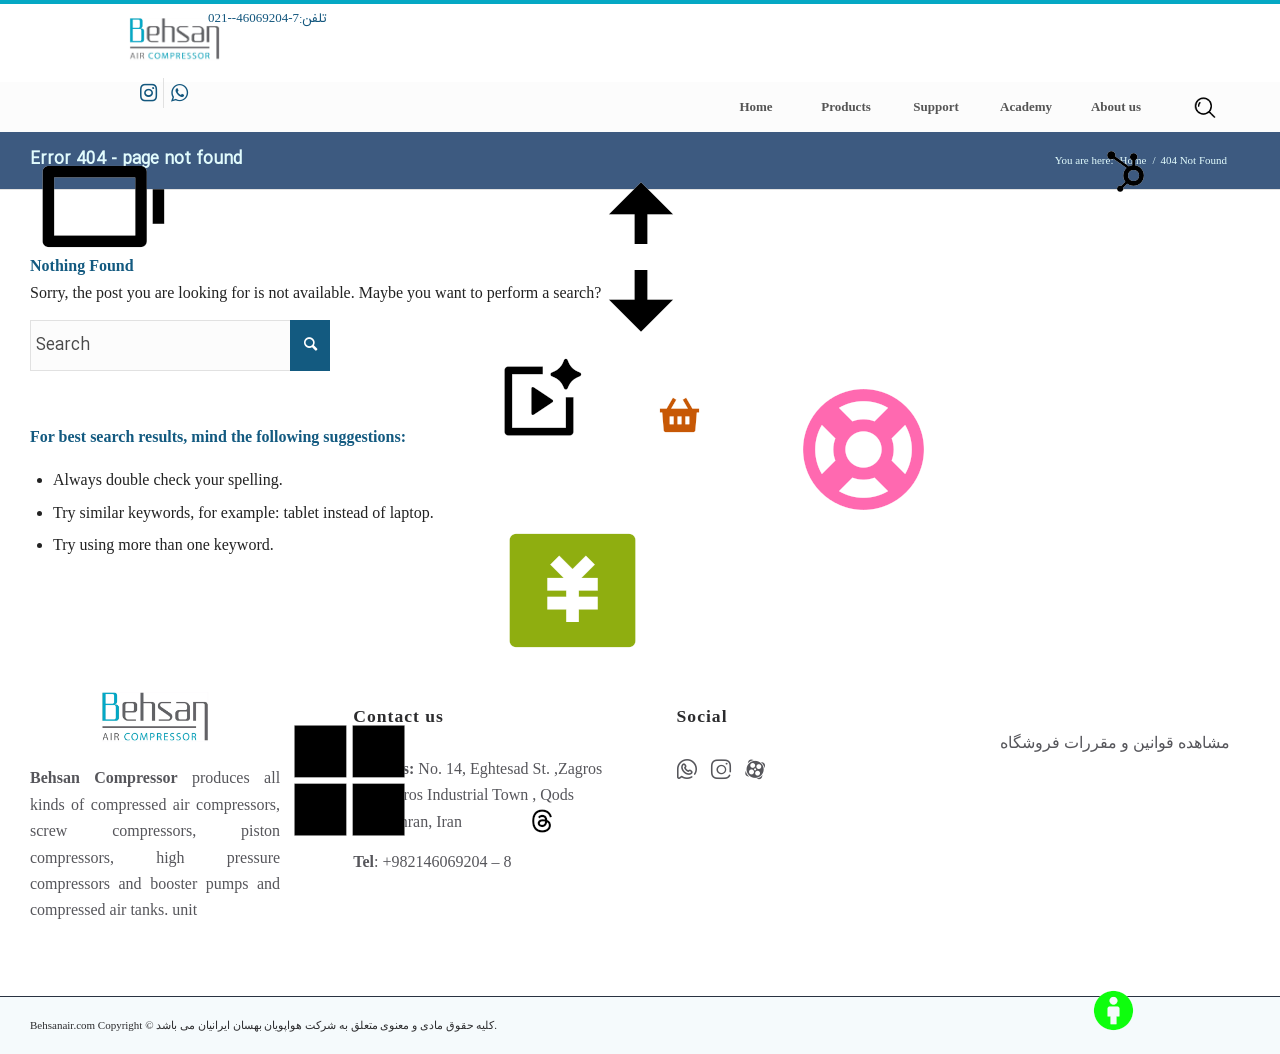 This screenshot has width=1280, height=1054. What do you see at coordinates (1125, 171) in the screenshot?
I see `open HubSpot integration` at bounding box center [1125, 171].